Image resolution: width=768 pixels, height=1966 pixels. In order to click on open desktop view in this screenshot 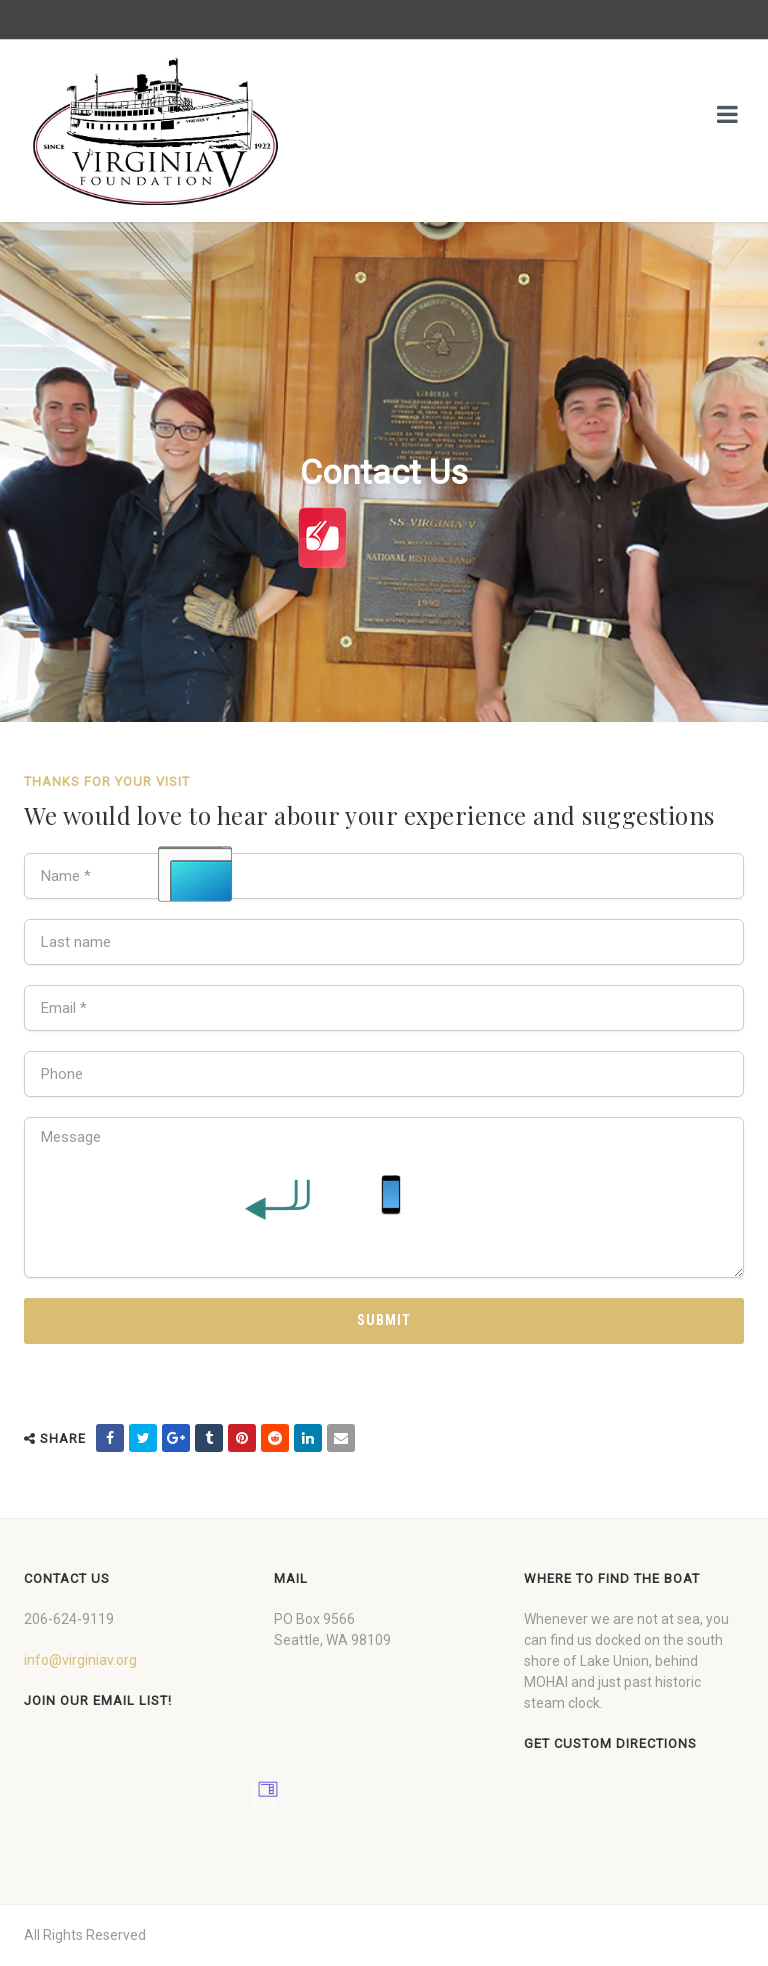, I will do `click(195, 874)`.